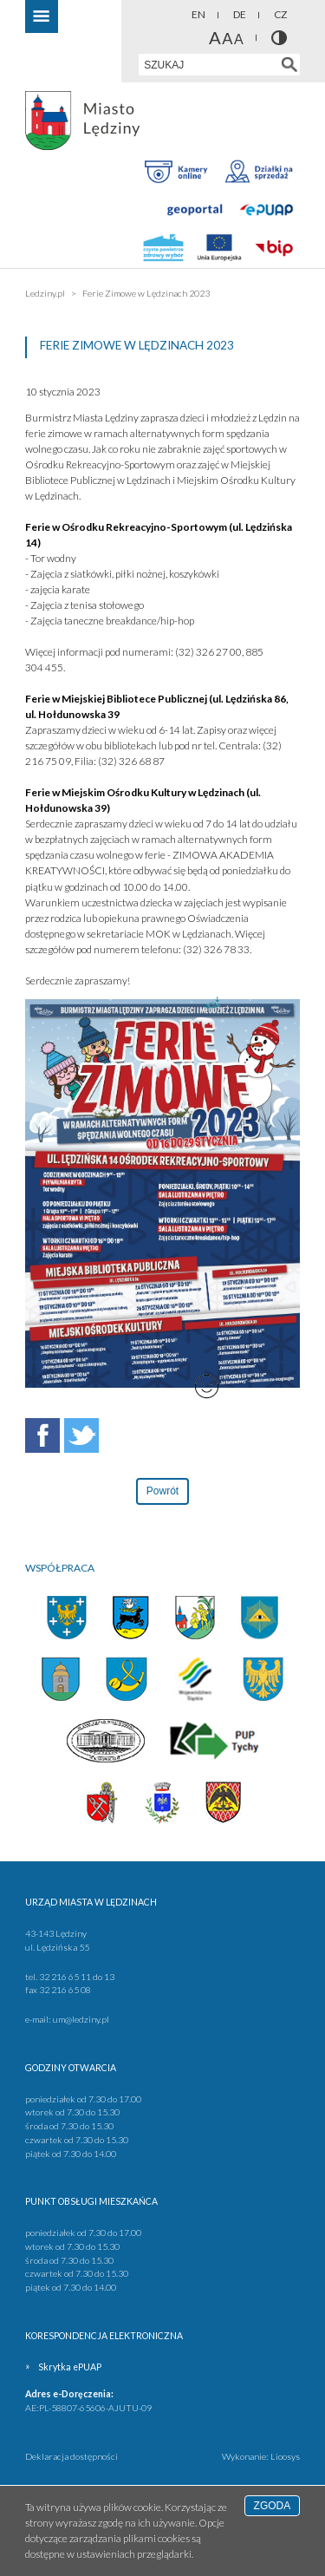 This screenshot has width=325, height=2576. What do you see at coordinates (206, 1386) in the screenshot?
I see `insert a winking emoji or emoticon` at bounding box center [206, 1386].